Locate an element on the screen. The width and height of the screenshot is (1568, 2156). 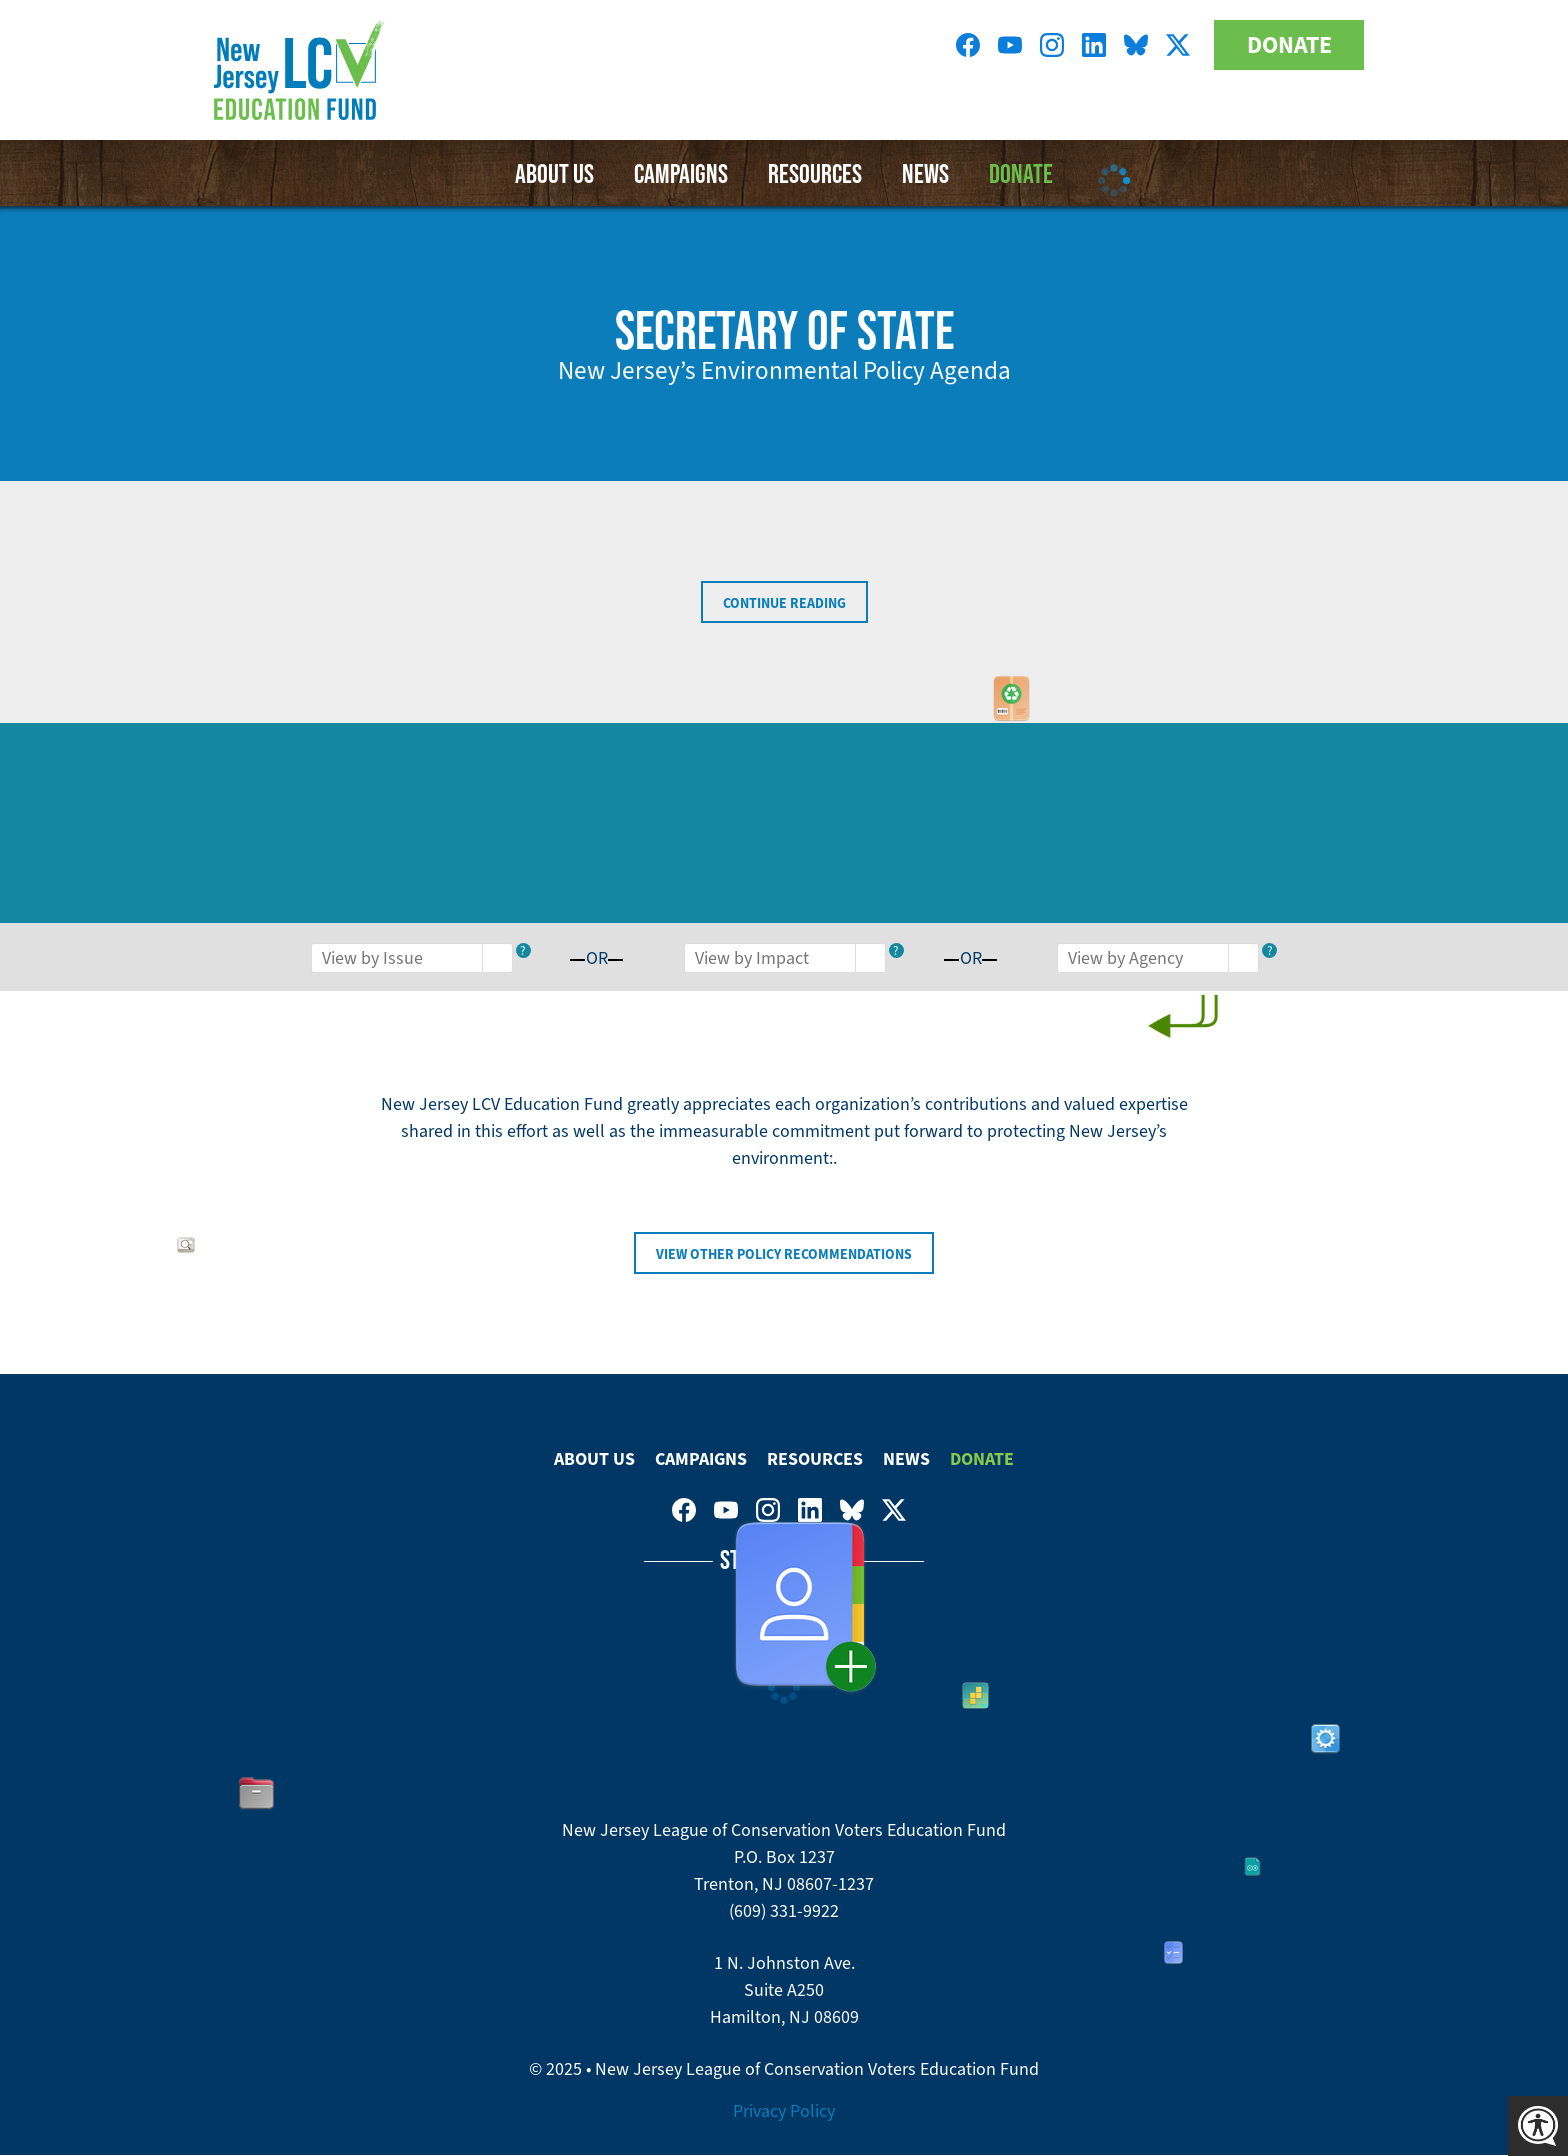
open work-related software center is located at coordinates (1173, 1952).